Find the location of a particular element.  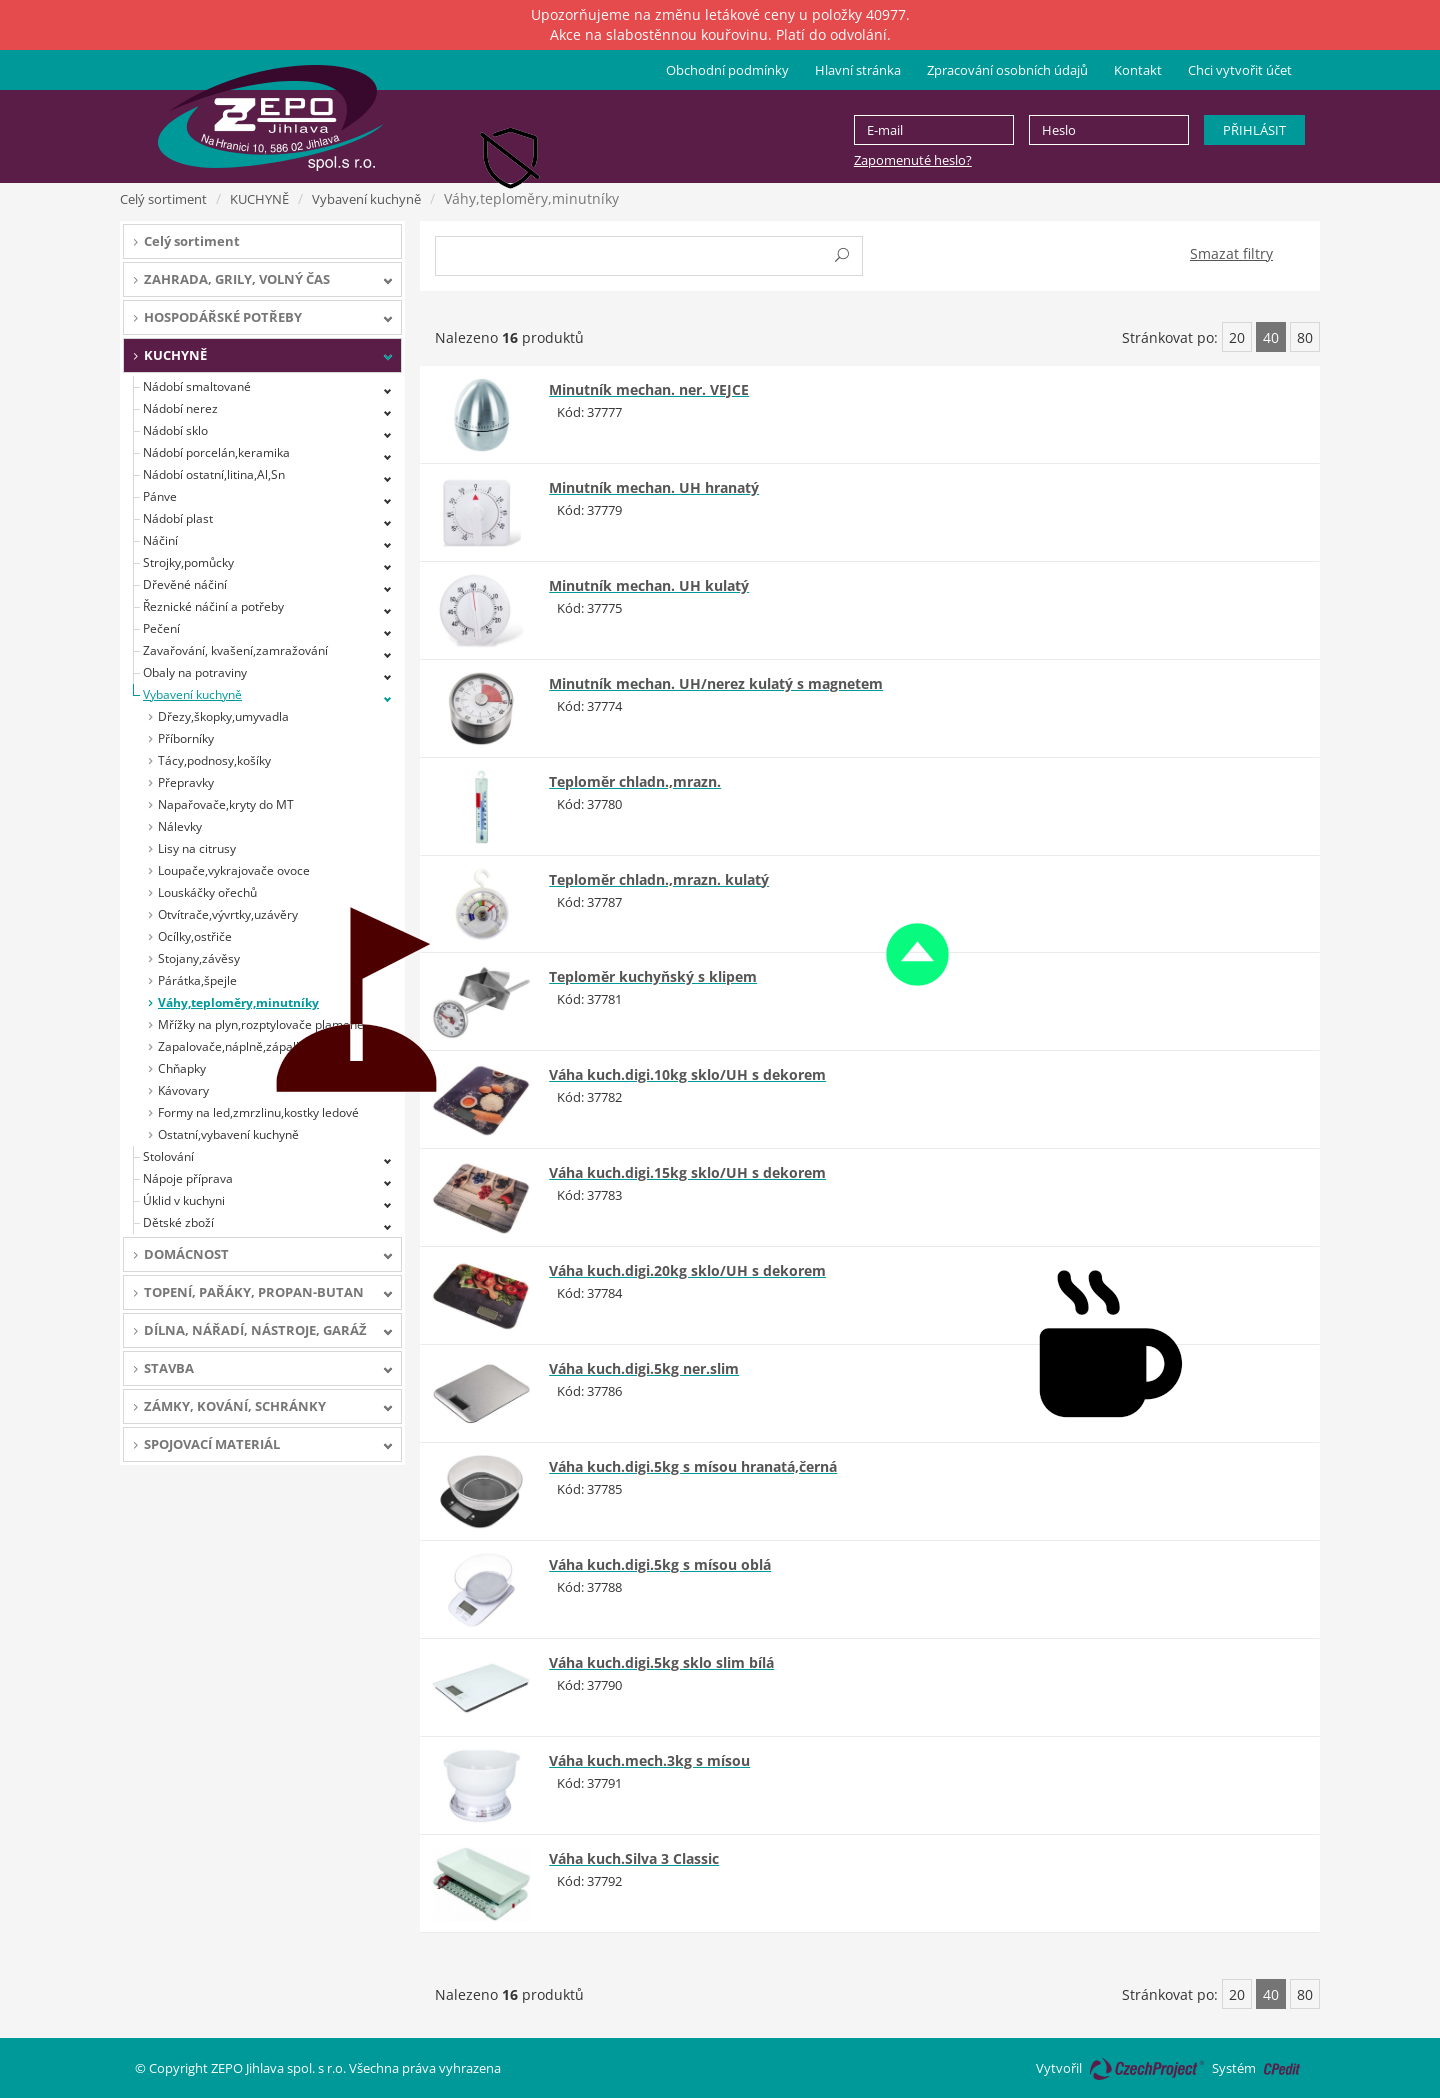

security or protection is disabled is located at coordinates (510, 157).